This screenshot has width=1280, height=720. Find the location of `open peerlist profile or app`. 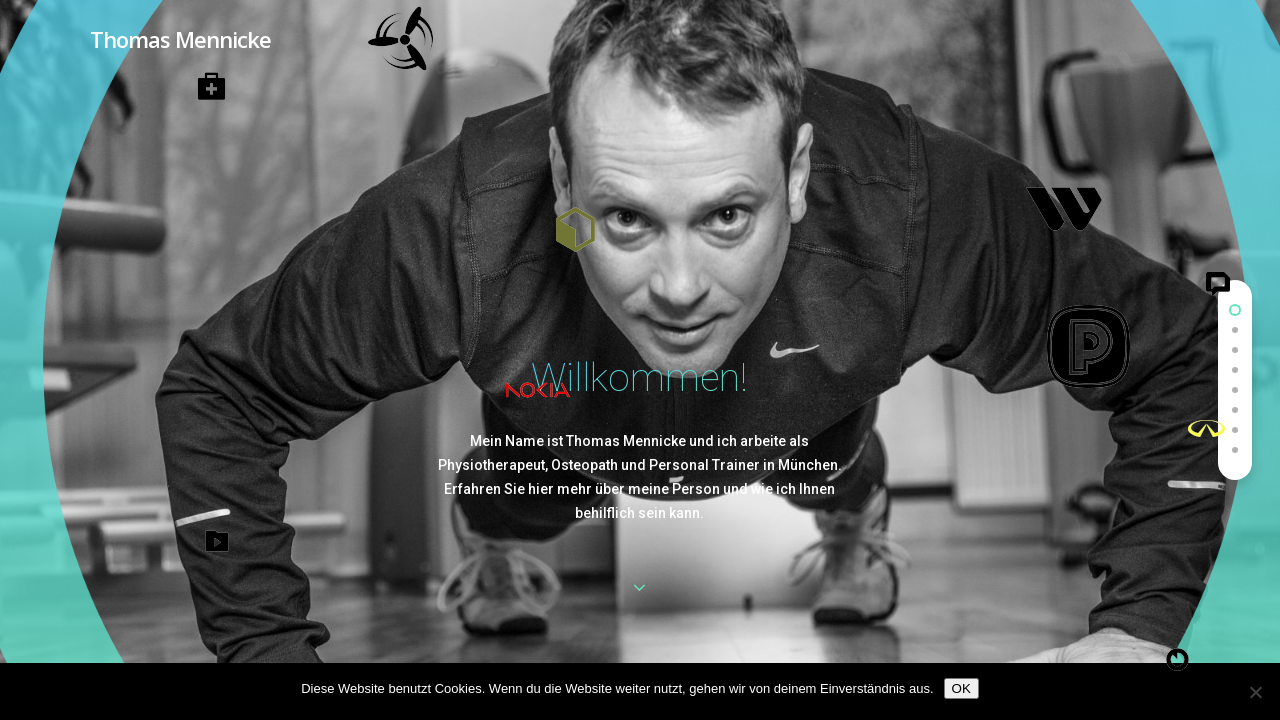

open peerlist profile or app is located at coordinates (1088, 346).